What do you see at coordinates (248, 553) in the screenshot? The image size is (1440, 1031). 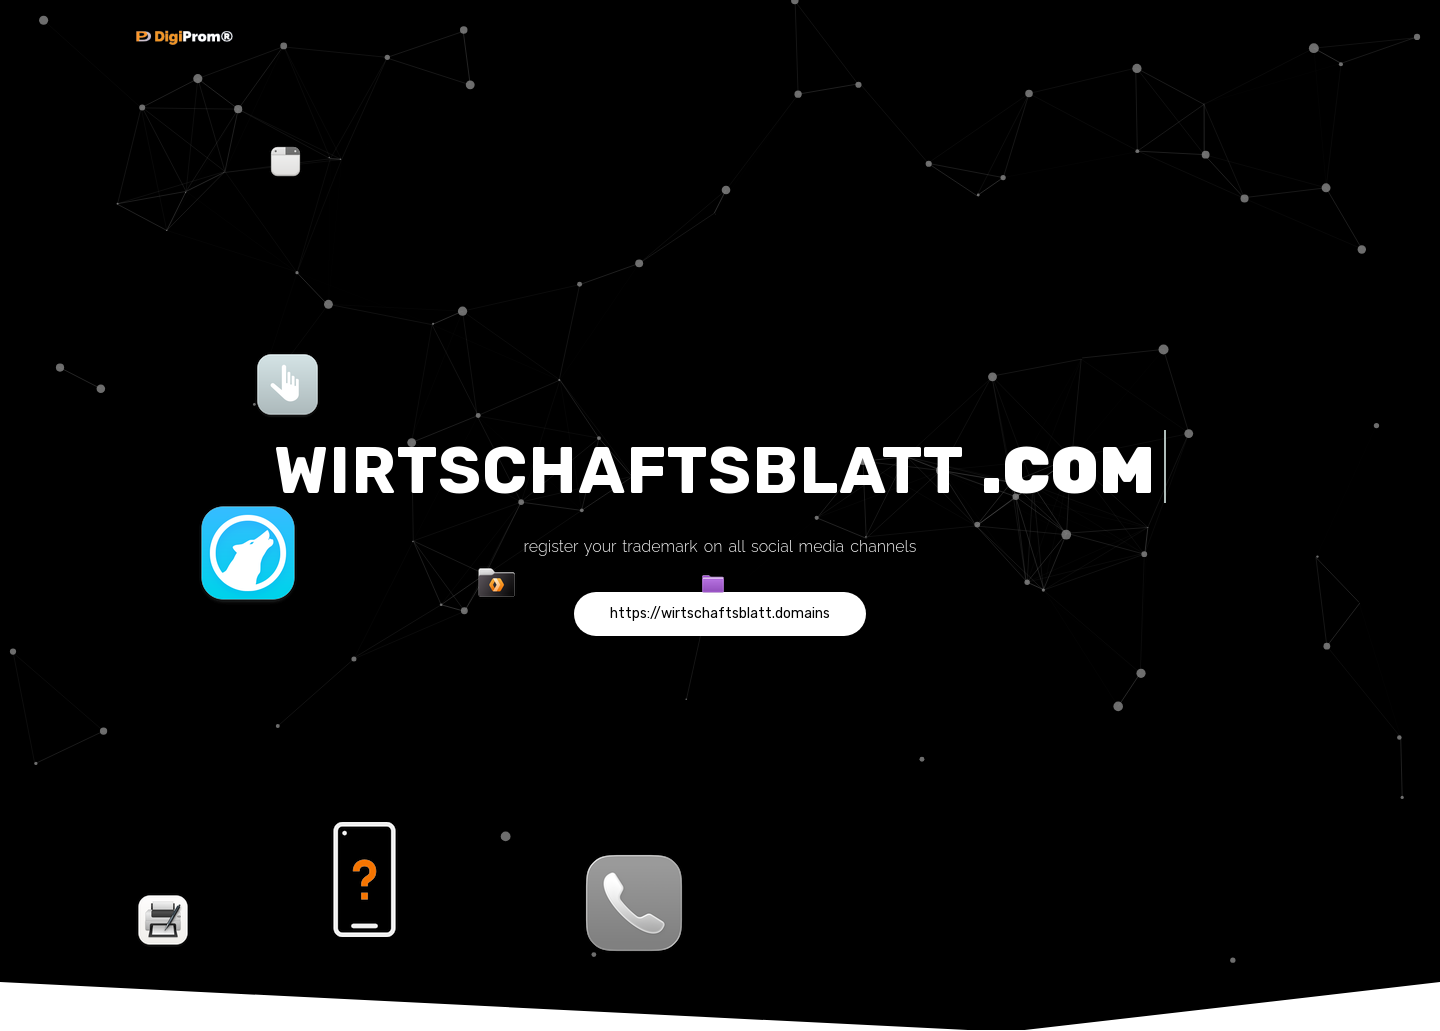 I see `open librewolf browser` at bounding box center [248, 553].